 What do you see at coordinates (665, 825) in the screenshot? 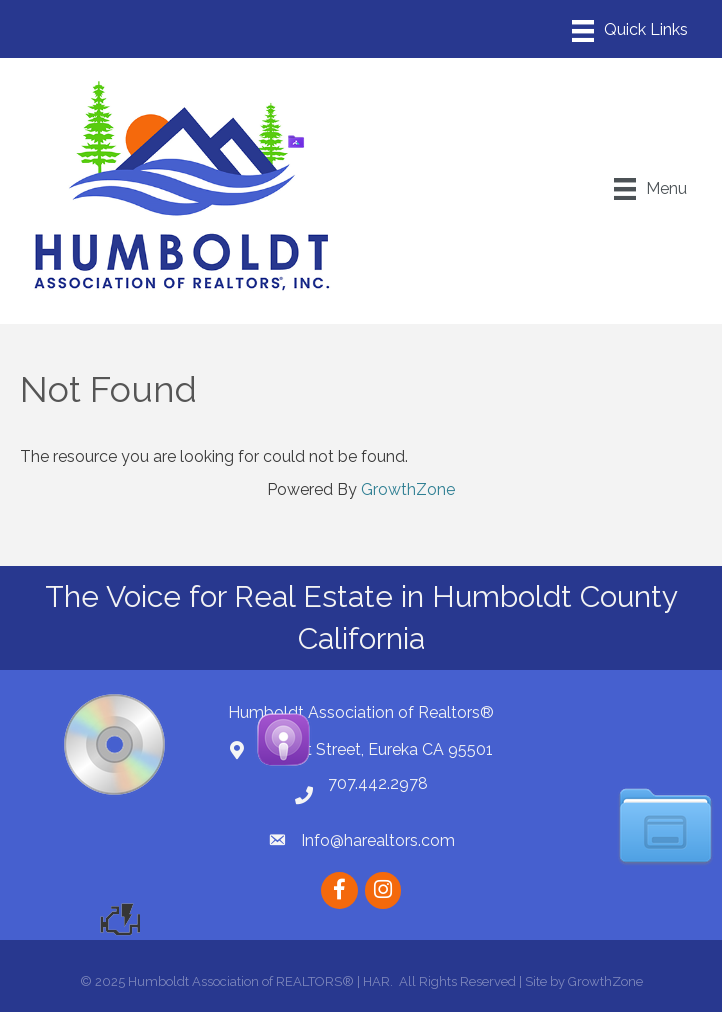
I see `open desktop folder` at bounding box center [665, 825].